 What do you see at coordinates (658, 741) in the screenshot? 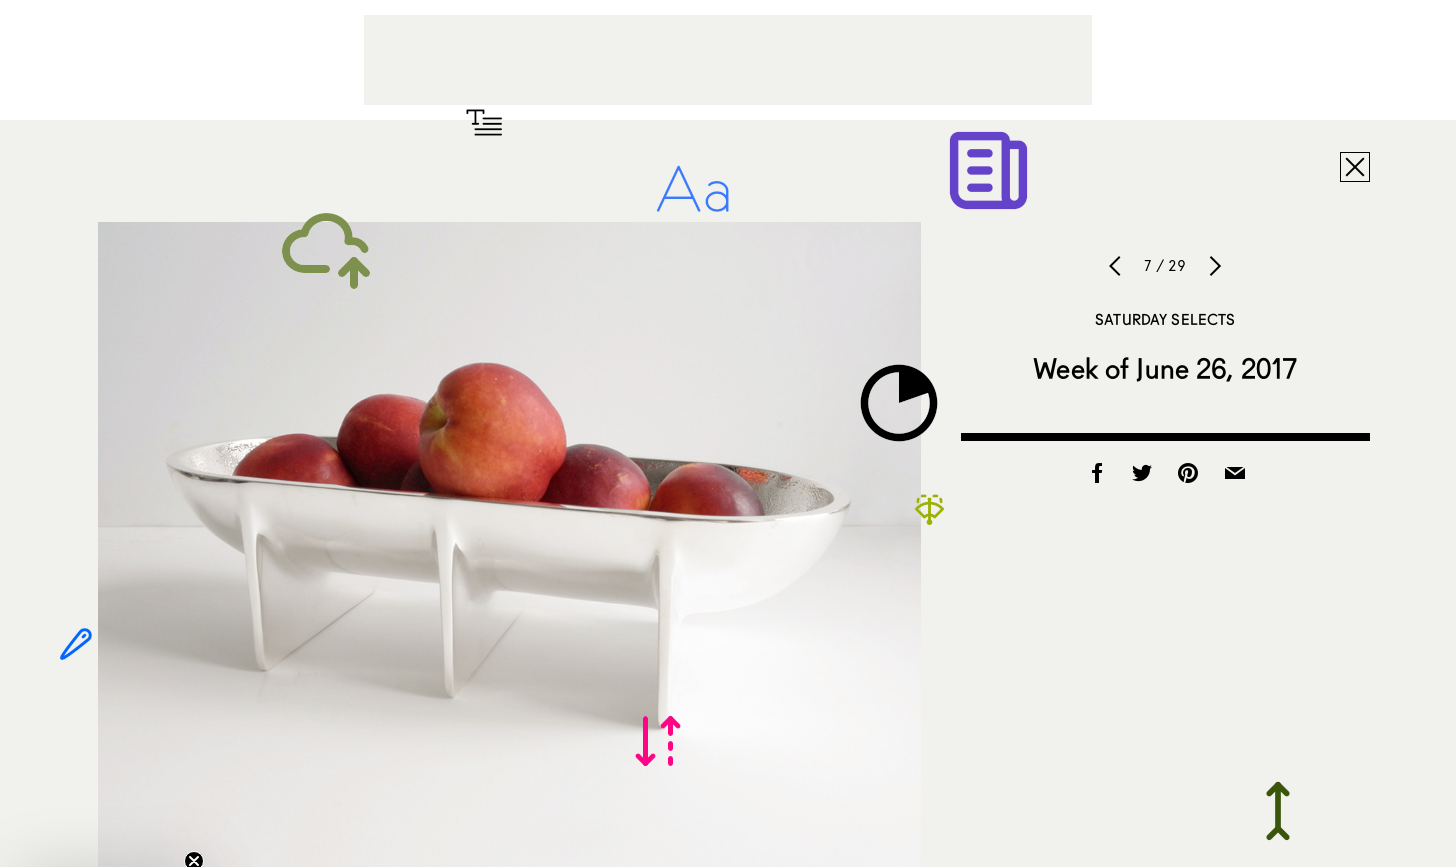
I see `transfer data downward` at bounding box center [658, 741].